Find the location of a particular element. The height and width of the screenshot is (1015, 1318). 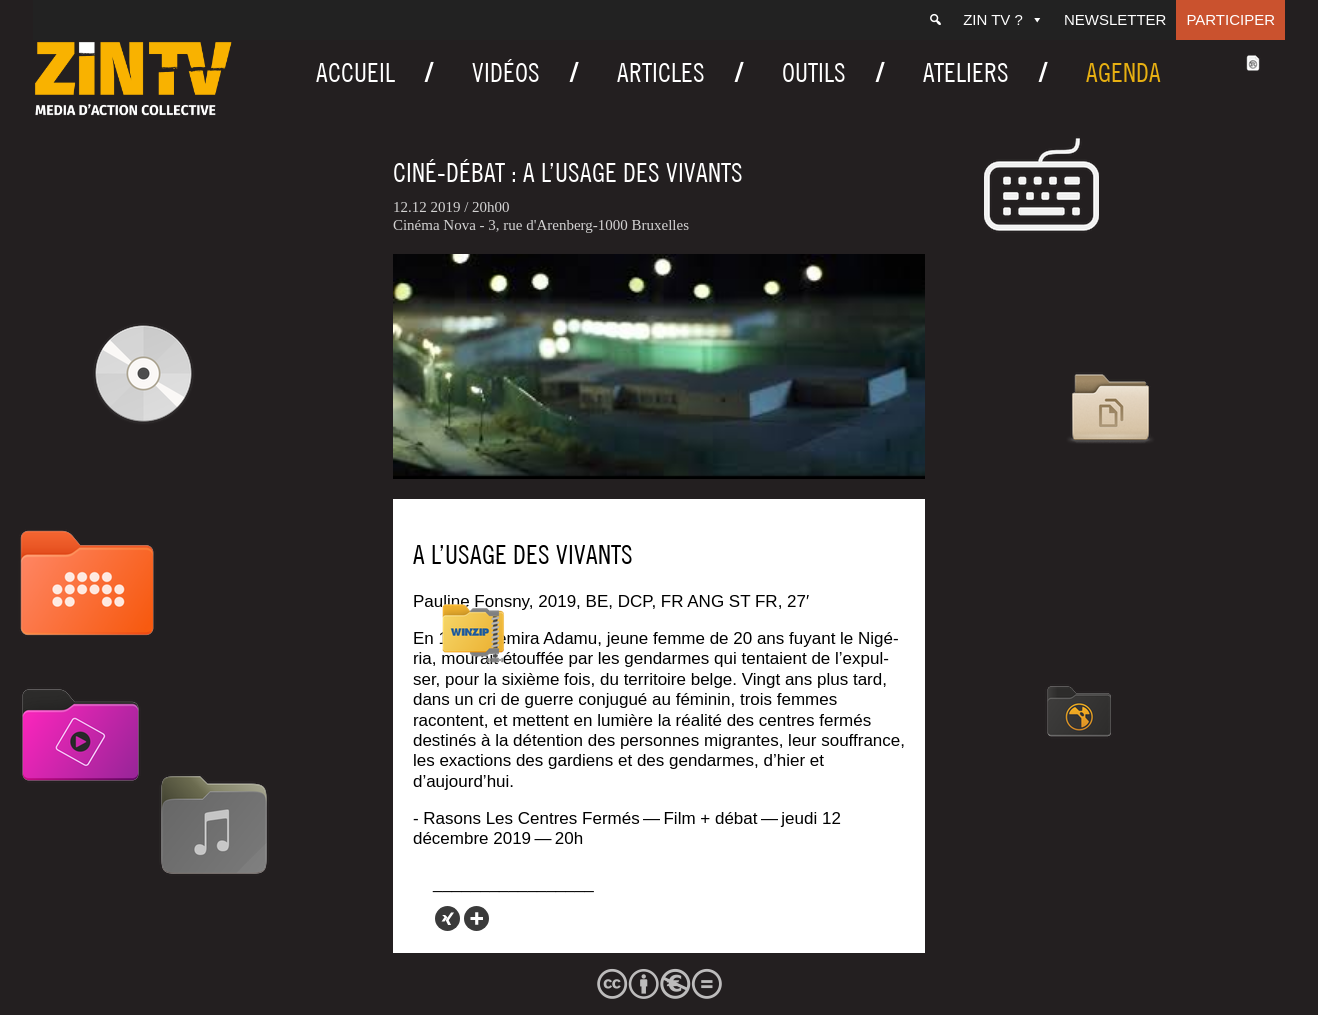

open your music folder is located at coordinates (214, 825).